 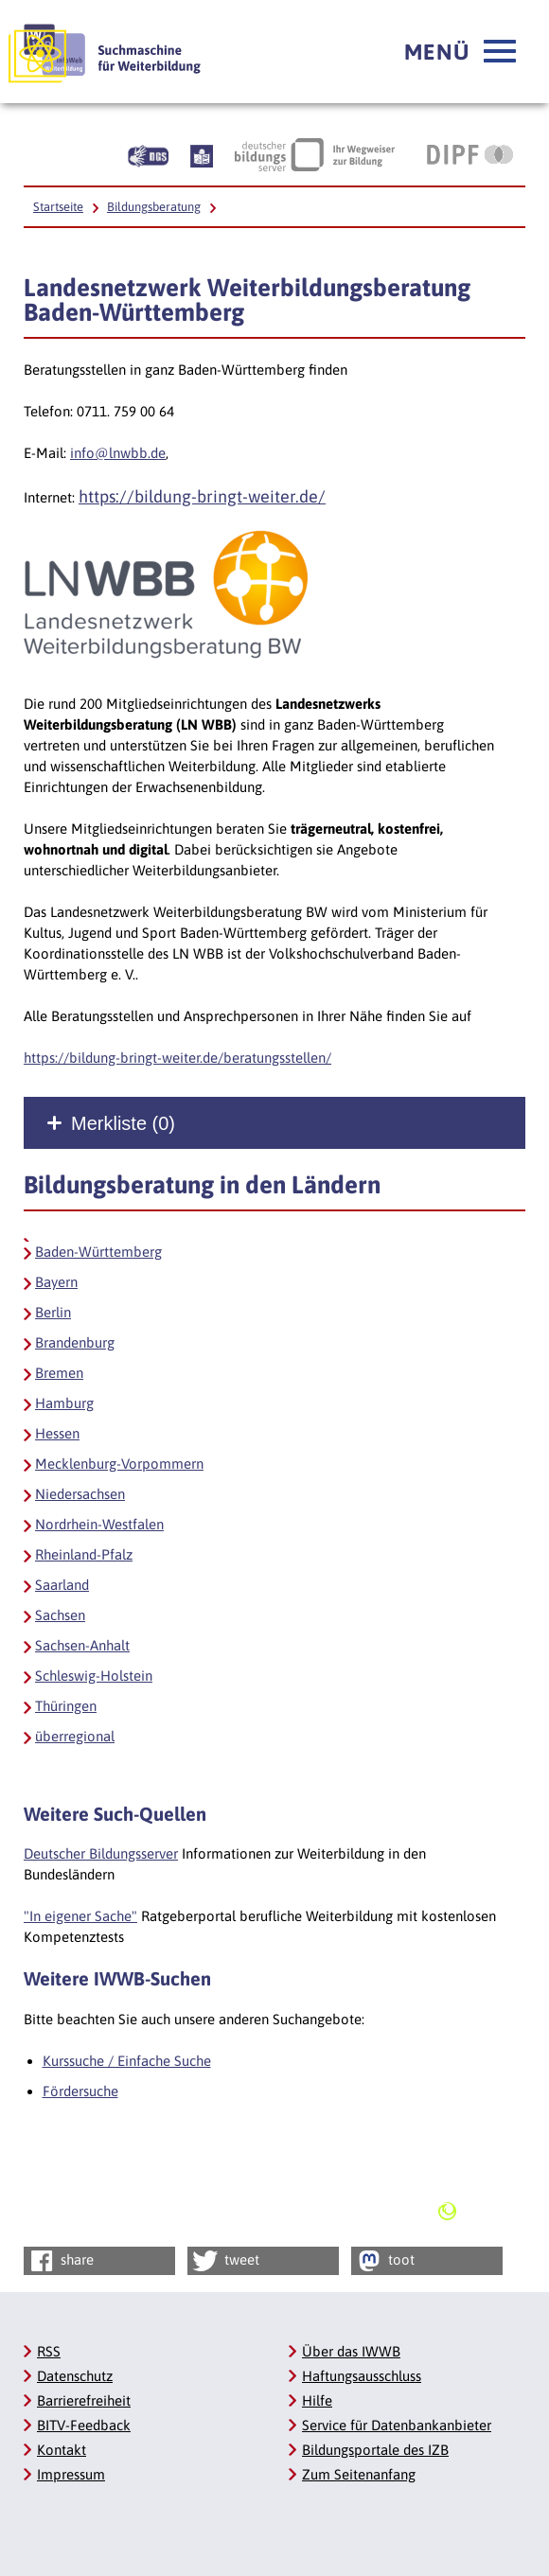 I want to click on open Firefox browser, so click(x=447, y=2211).